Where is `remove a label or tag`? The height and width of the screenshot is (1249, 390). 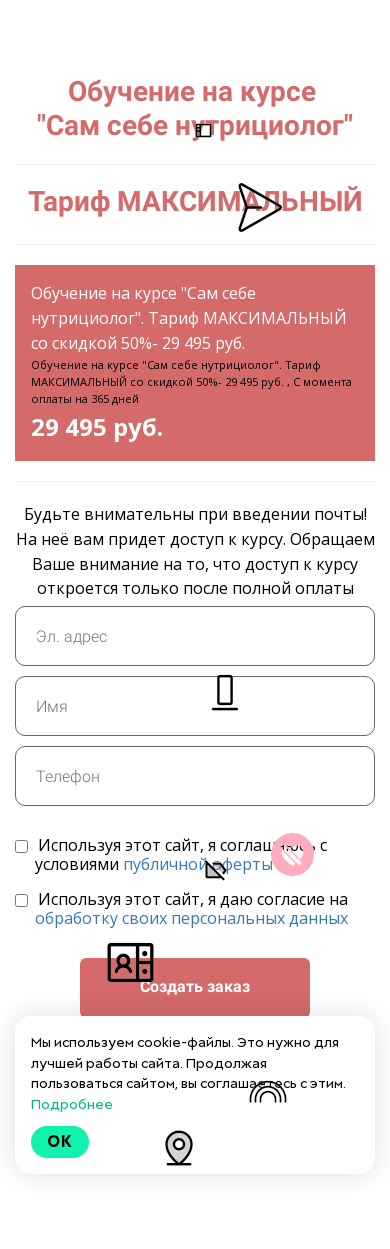 remove a label or tag is located at coordinates (215, 870).